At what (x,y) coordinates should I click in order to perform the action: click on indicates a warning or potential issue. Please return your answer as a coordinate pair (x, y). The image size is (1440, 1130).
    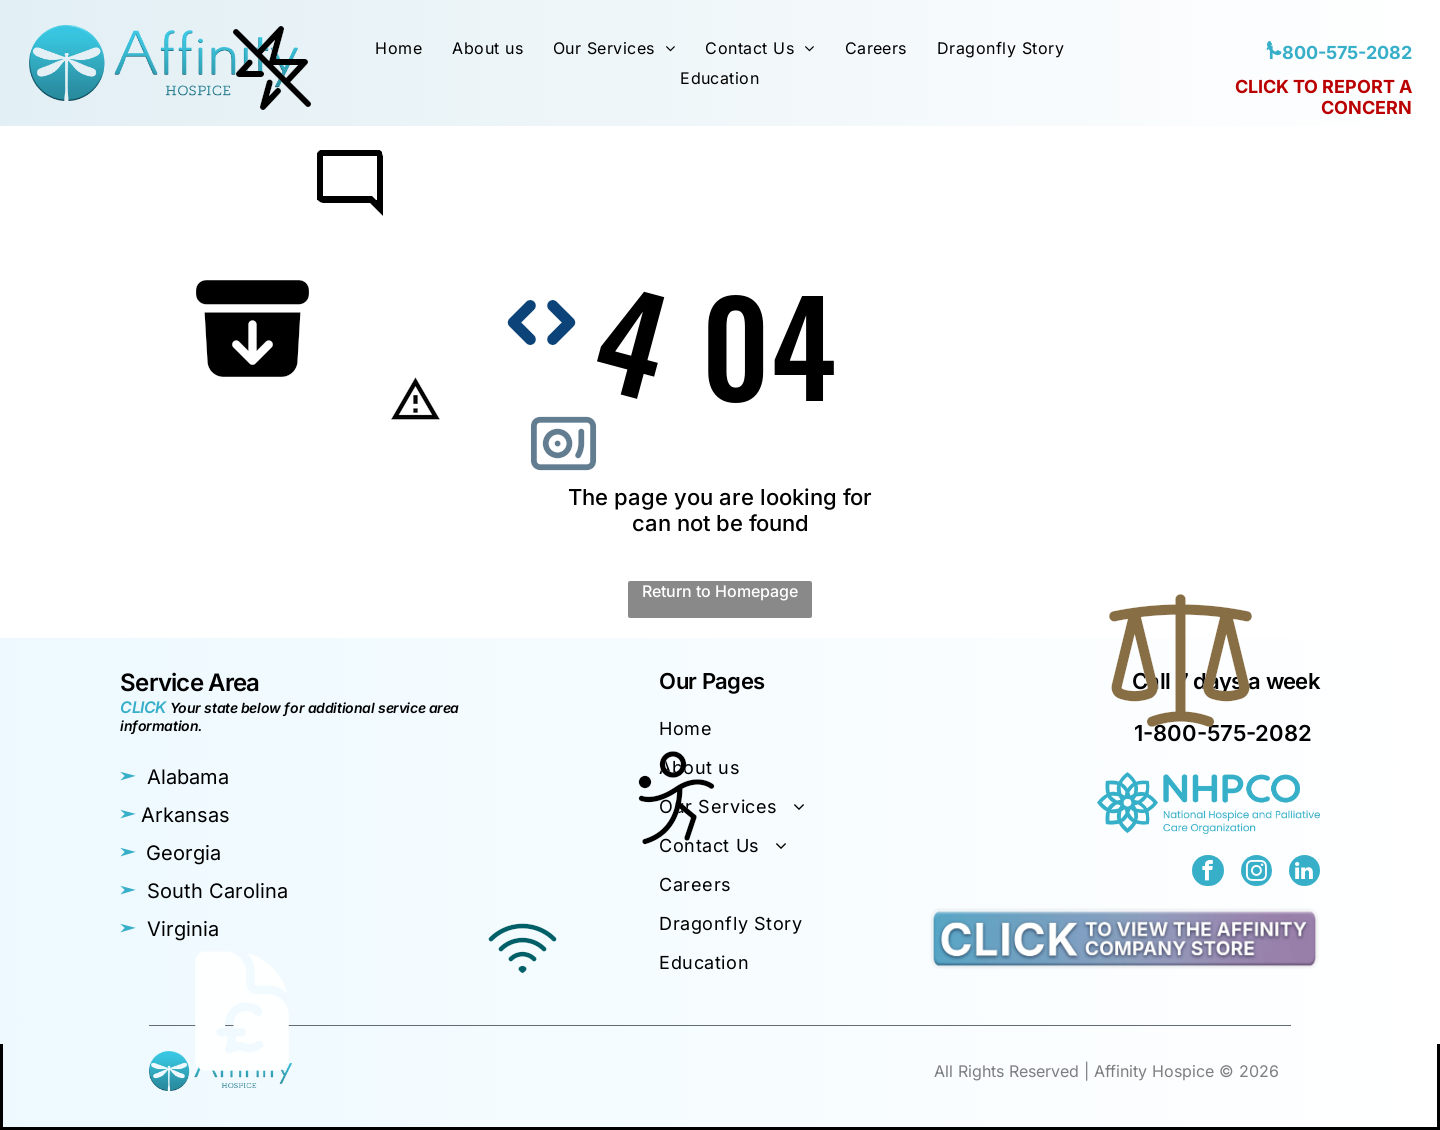
    Looking at the image, I should click on (415, 399).